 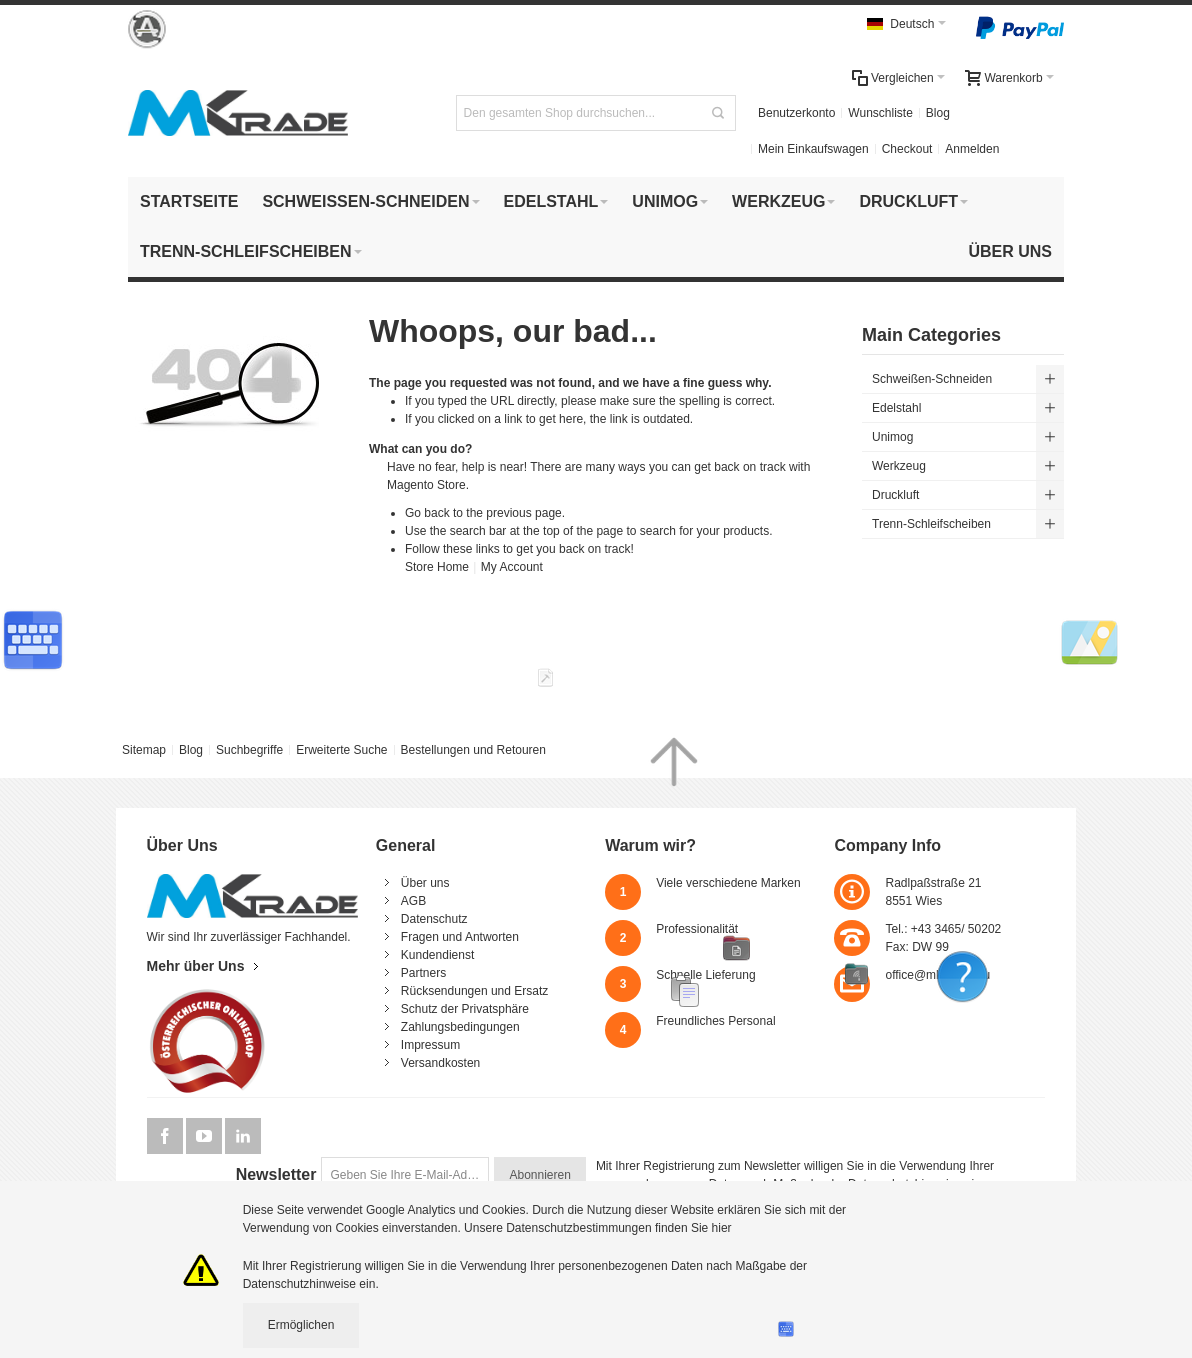 What do you see at coordinates (147, 29) in the screenshot?
I see `open the software update manager` at bounding box center [147, 29].